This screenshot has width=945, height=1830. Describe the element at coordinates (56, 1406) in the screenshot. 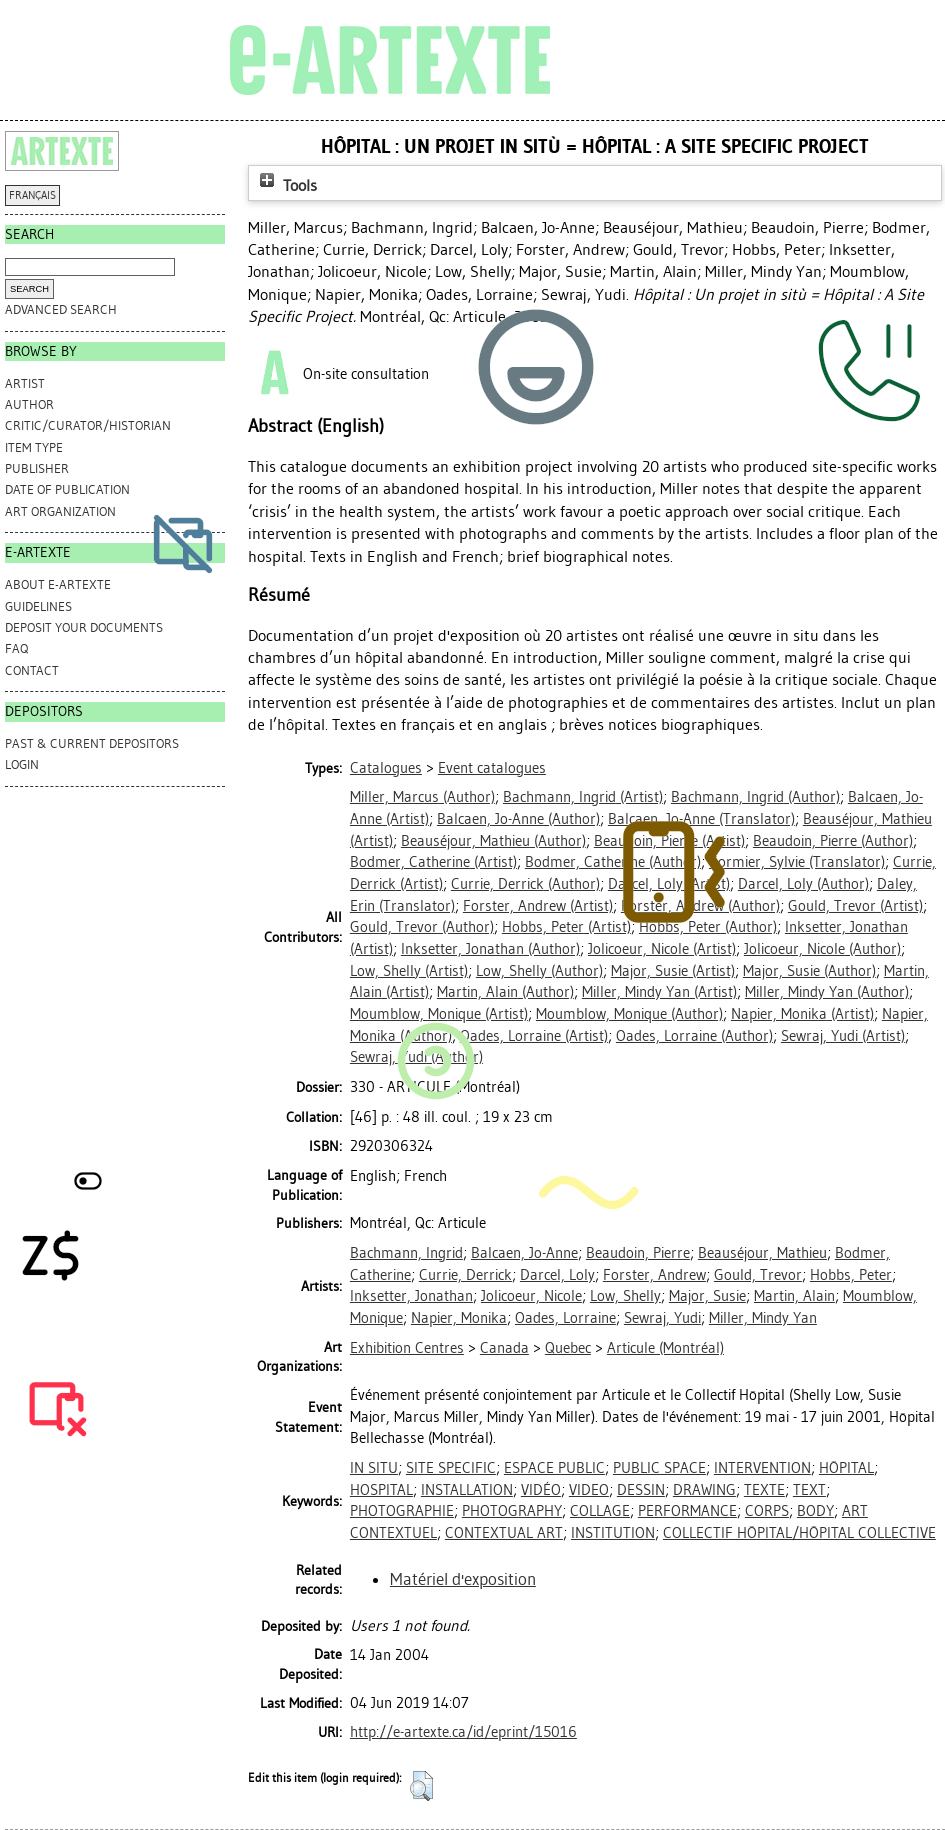

I see `disconnect or remove a device` at that location.